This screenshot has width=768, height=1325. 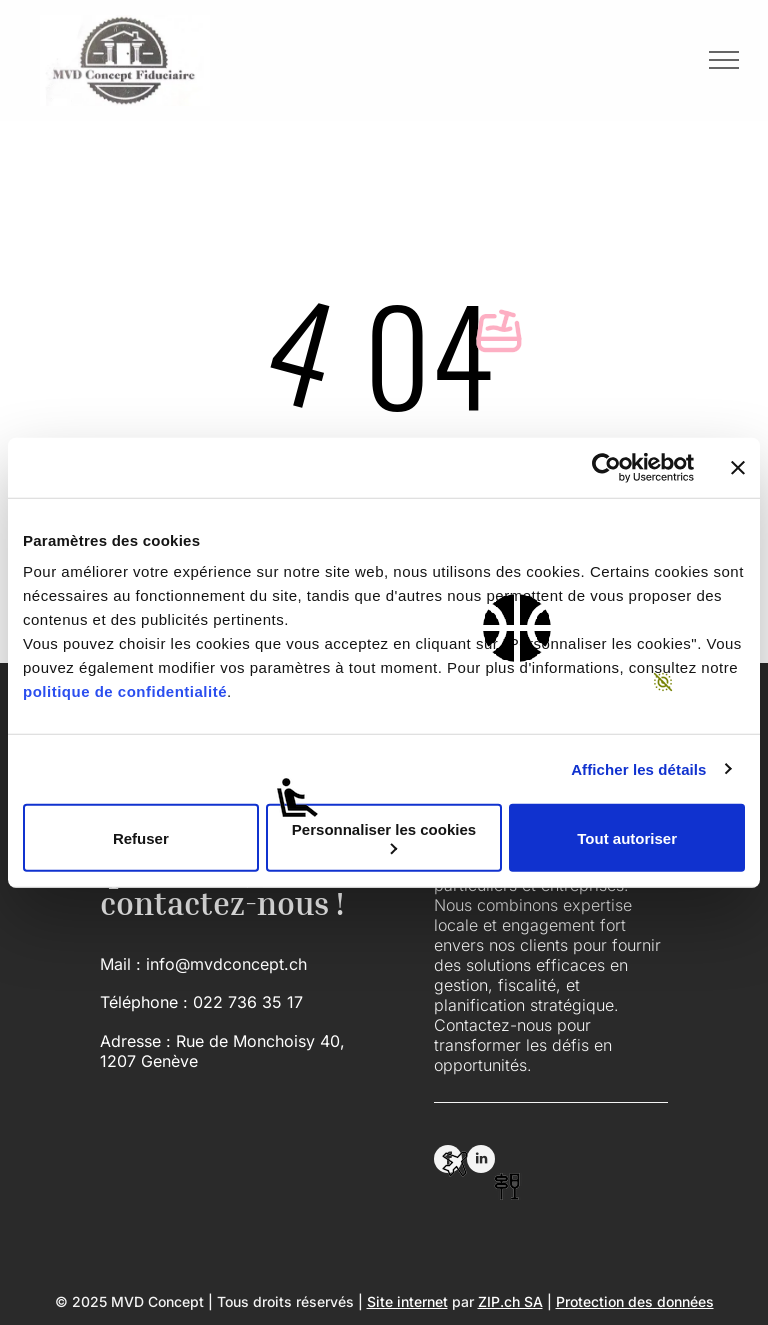 I want to click on select extra legroom or recline seating, so click(x=297, y=798).